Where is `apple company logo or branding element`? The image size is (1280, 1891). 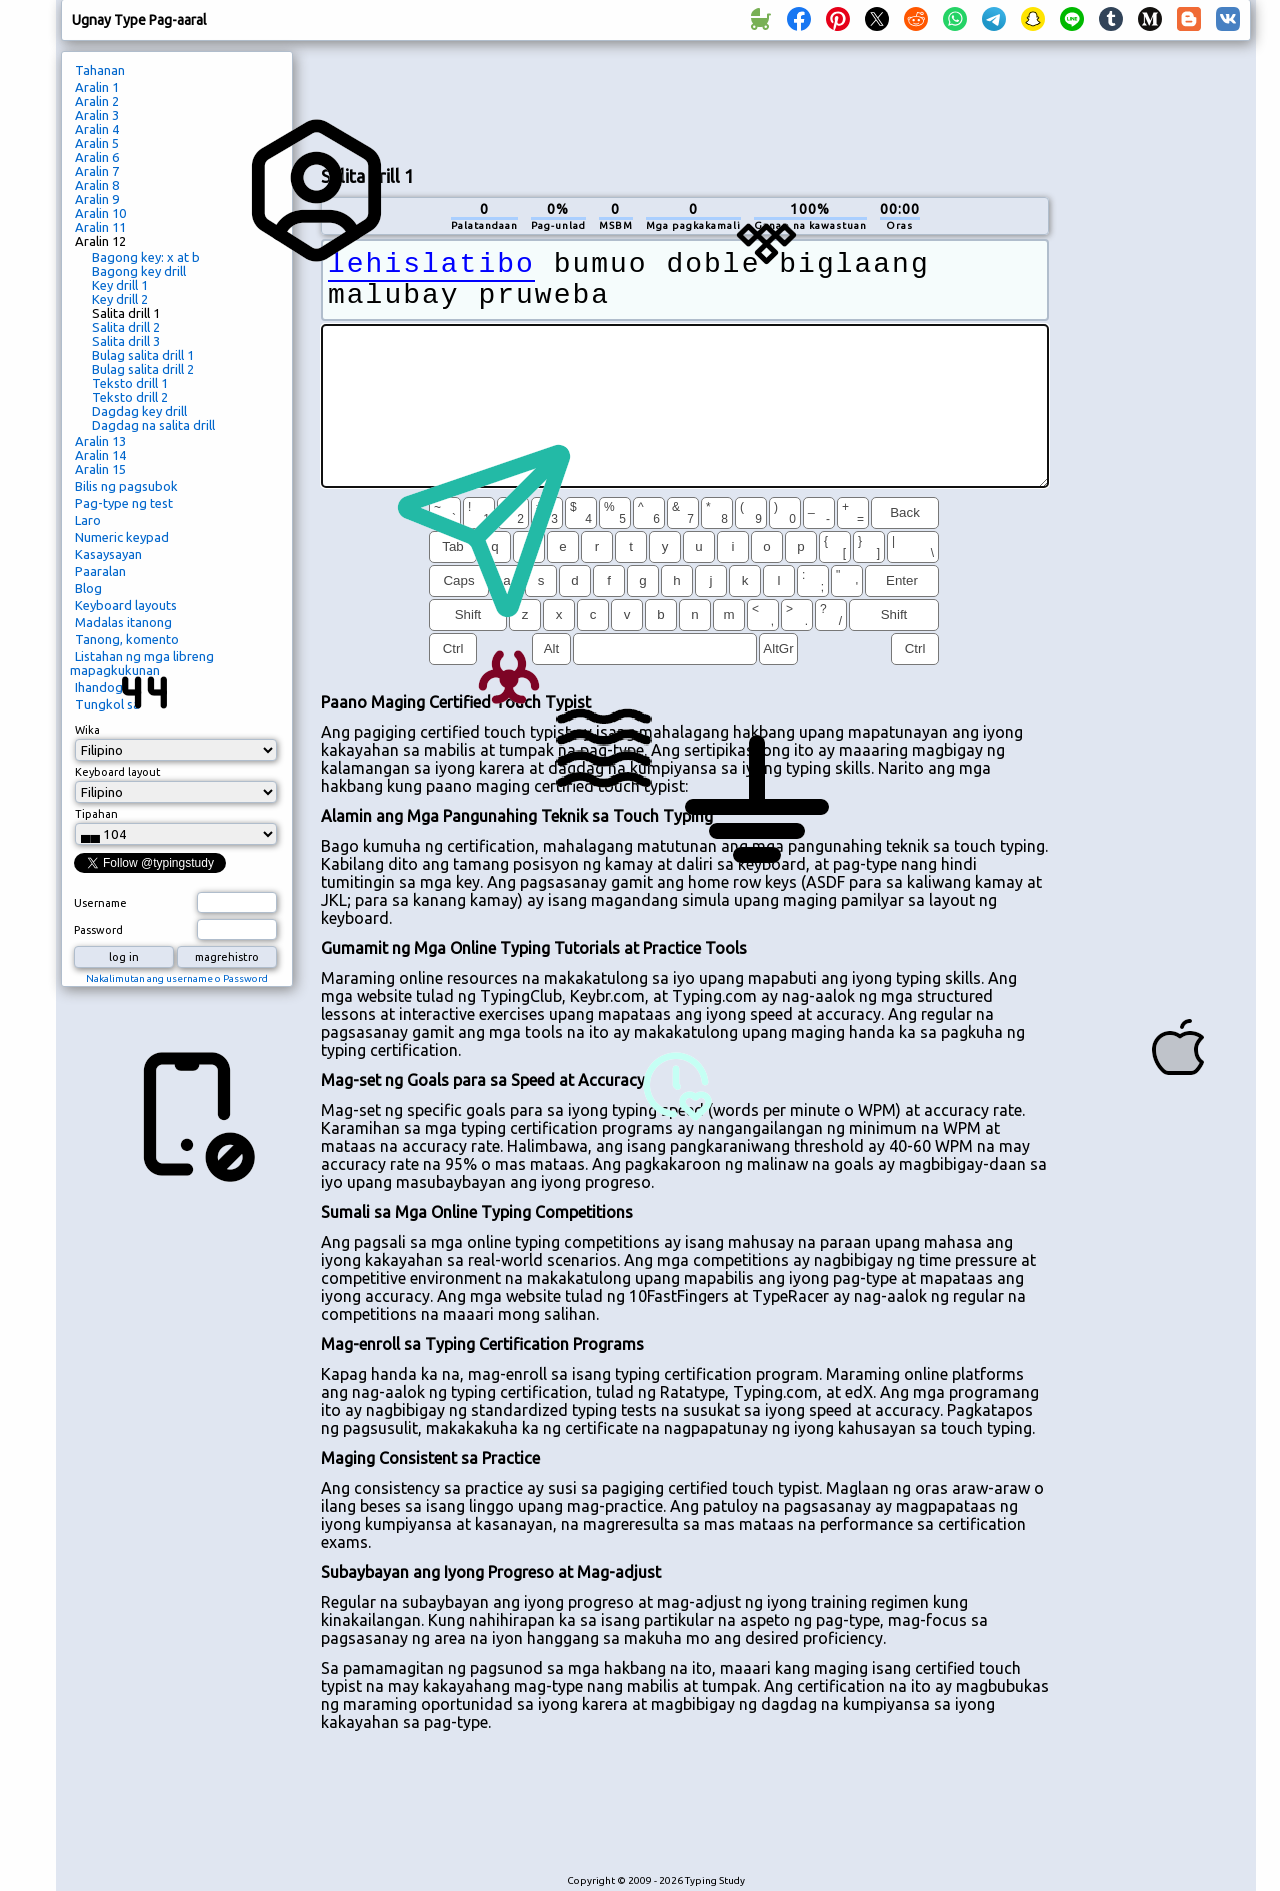
apple company logo or branding element is located at coordinates (1180, 1051).